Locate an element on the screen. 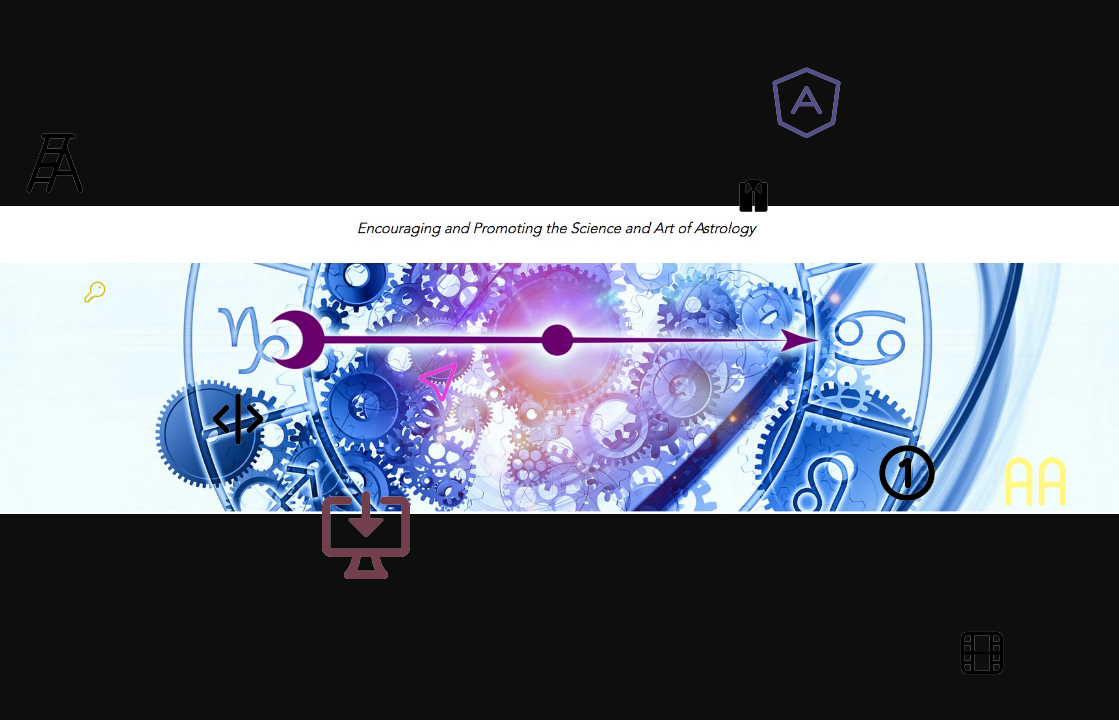  indicates the first step in a sequence or process is located at coordinates (907, 473).